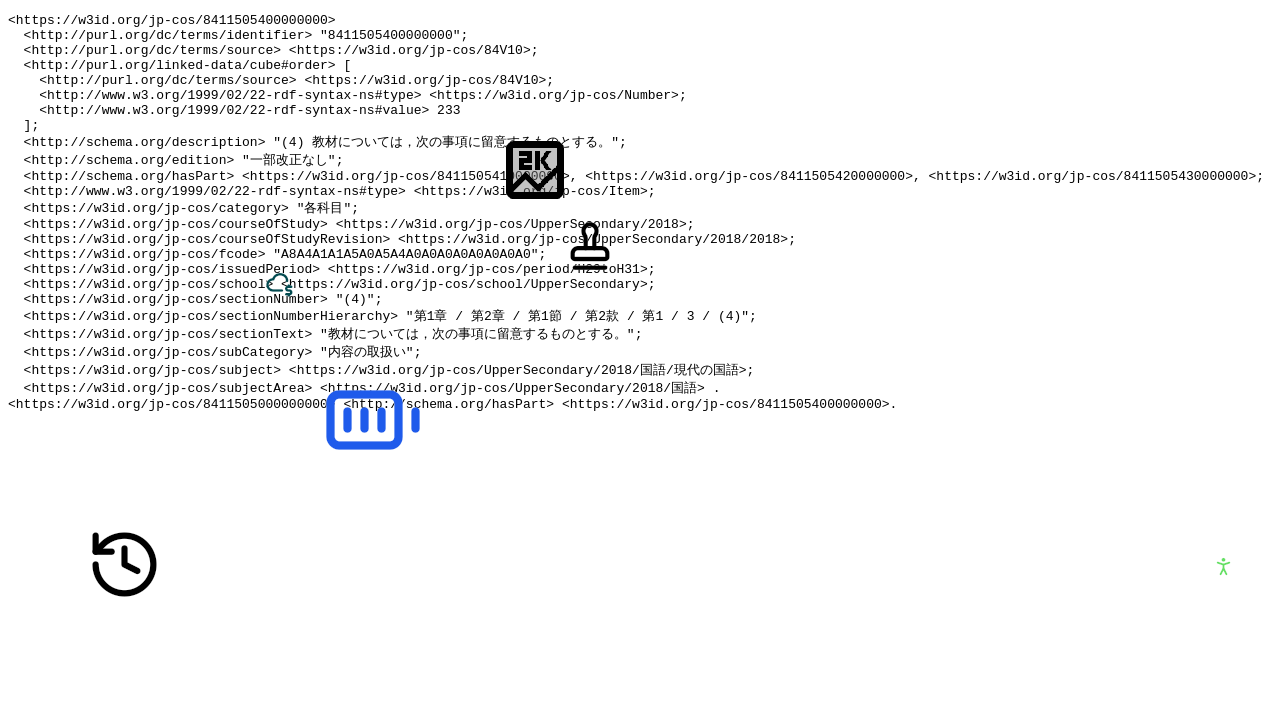 This screenshot has width=1280, height=720. What do you see at coordinates (535, 170) in the screenshot?
I see `view score or rating statistics` at bounding box center [535, 170].